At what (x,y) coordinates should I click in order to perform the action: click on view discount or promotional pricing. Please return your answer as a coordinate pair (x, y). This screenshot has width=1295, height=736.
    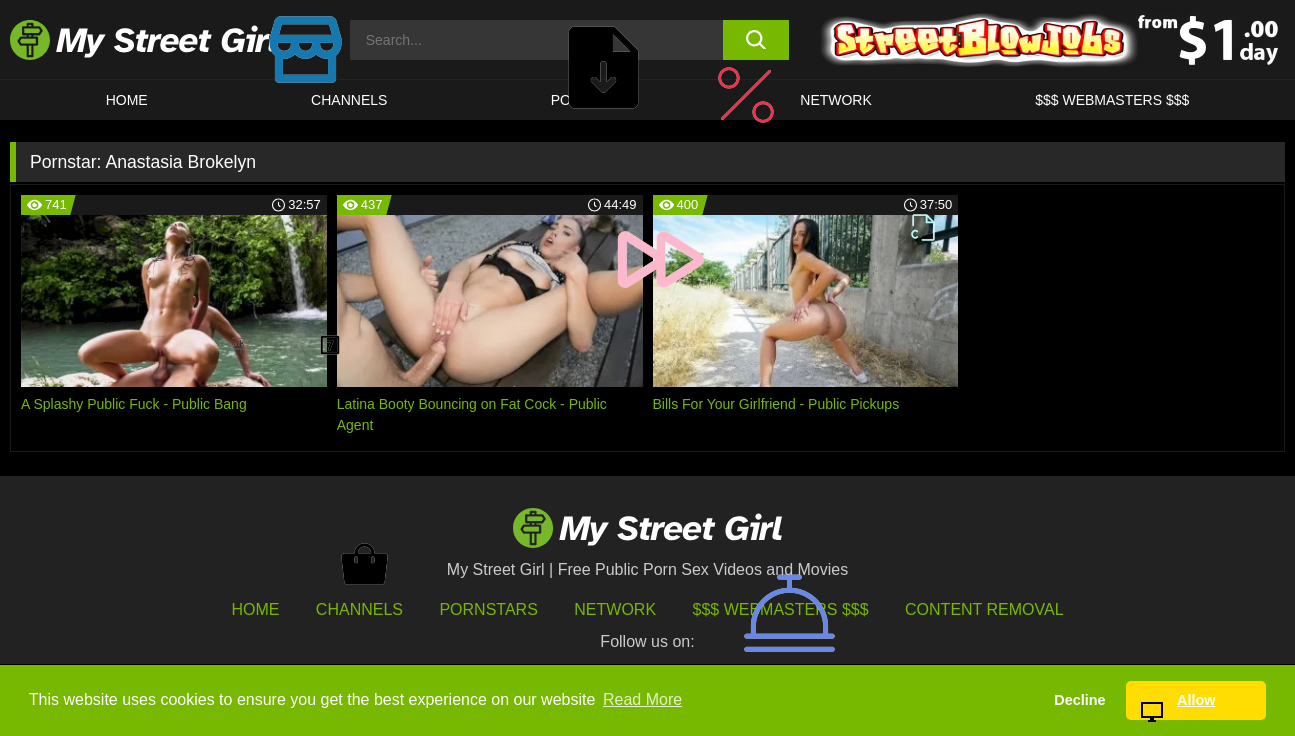
    Looking at the image, I should click on (746, 95).